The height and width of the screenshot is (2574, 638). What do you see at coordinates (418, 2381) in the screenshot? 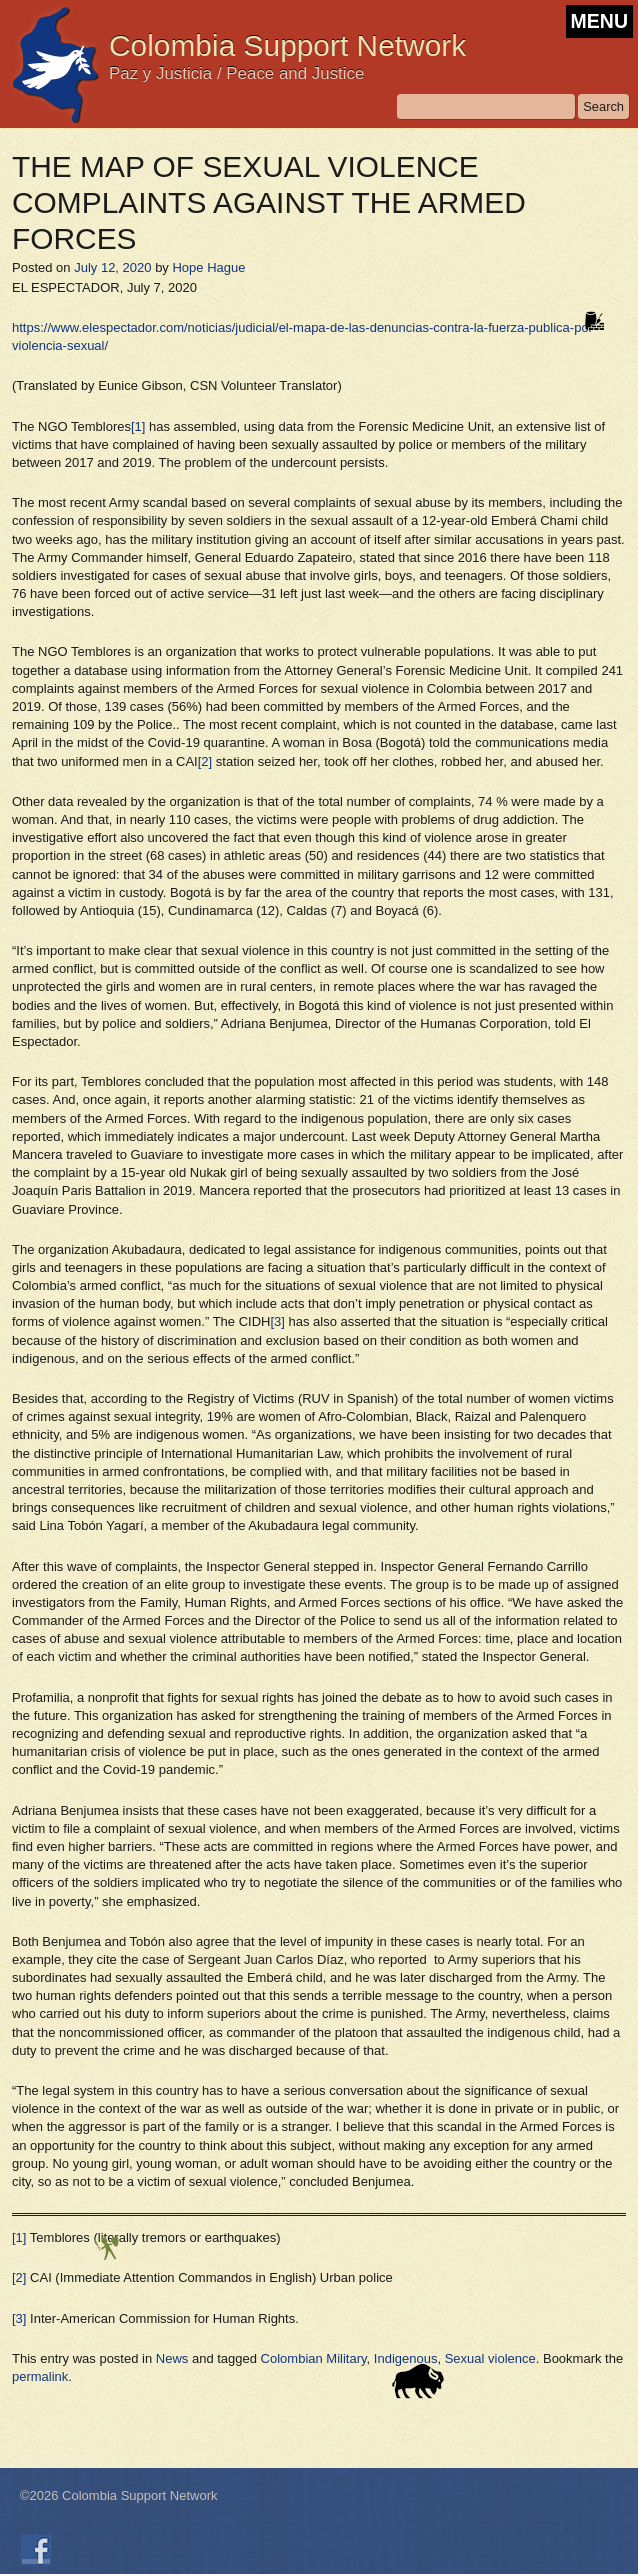
I see `wildlife or nature category indicator` at bounding box center [418, 2381].